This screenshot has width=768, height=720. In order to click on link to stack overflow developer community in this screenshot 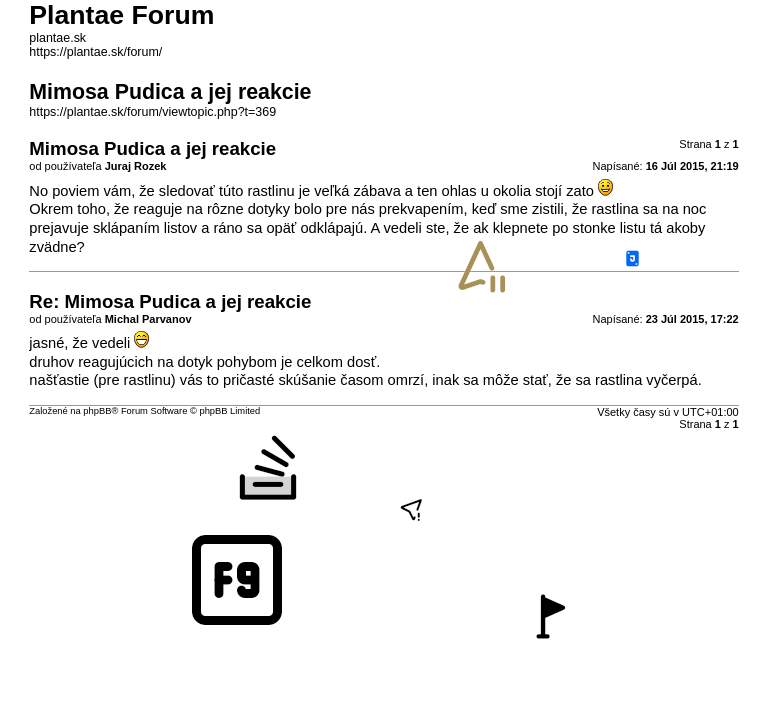, I will do `click(268, 469)`.